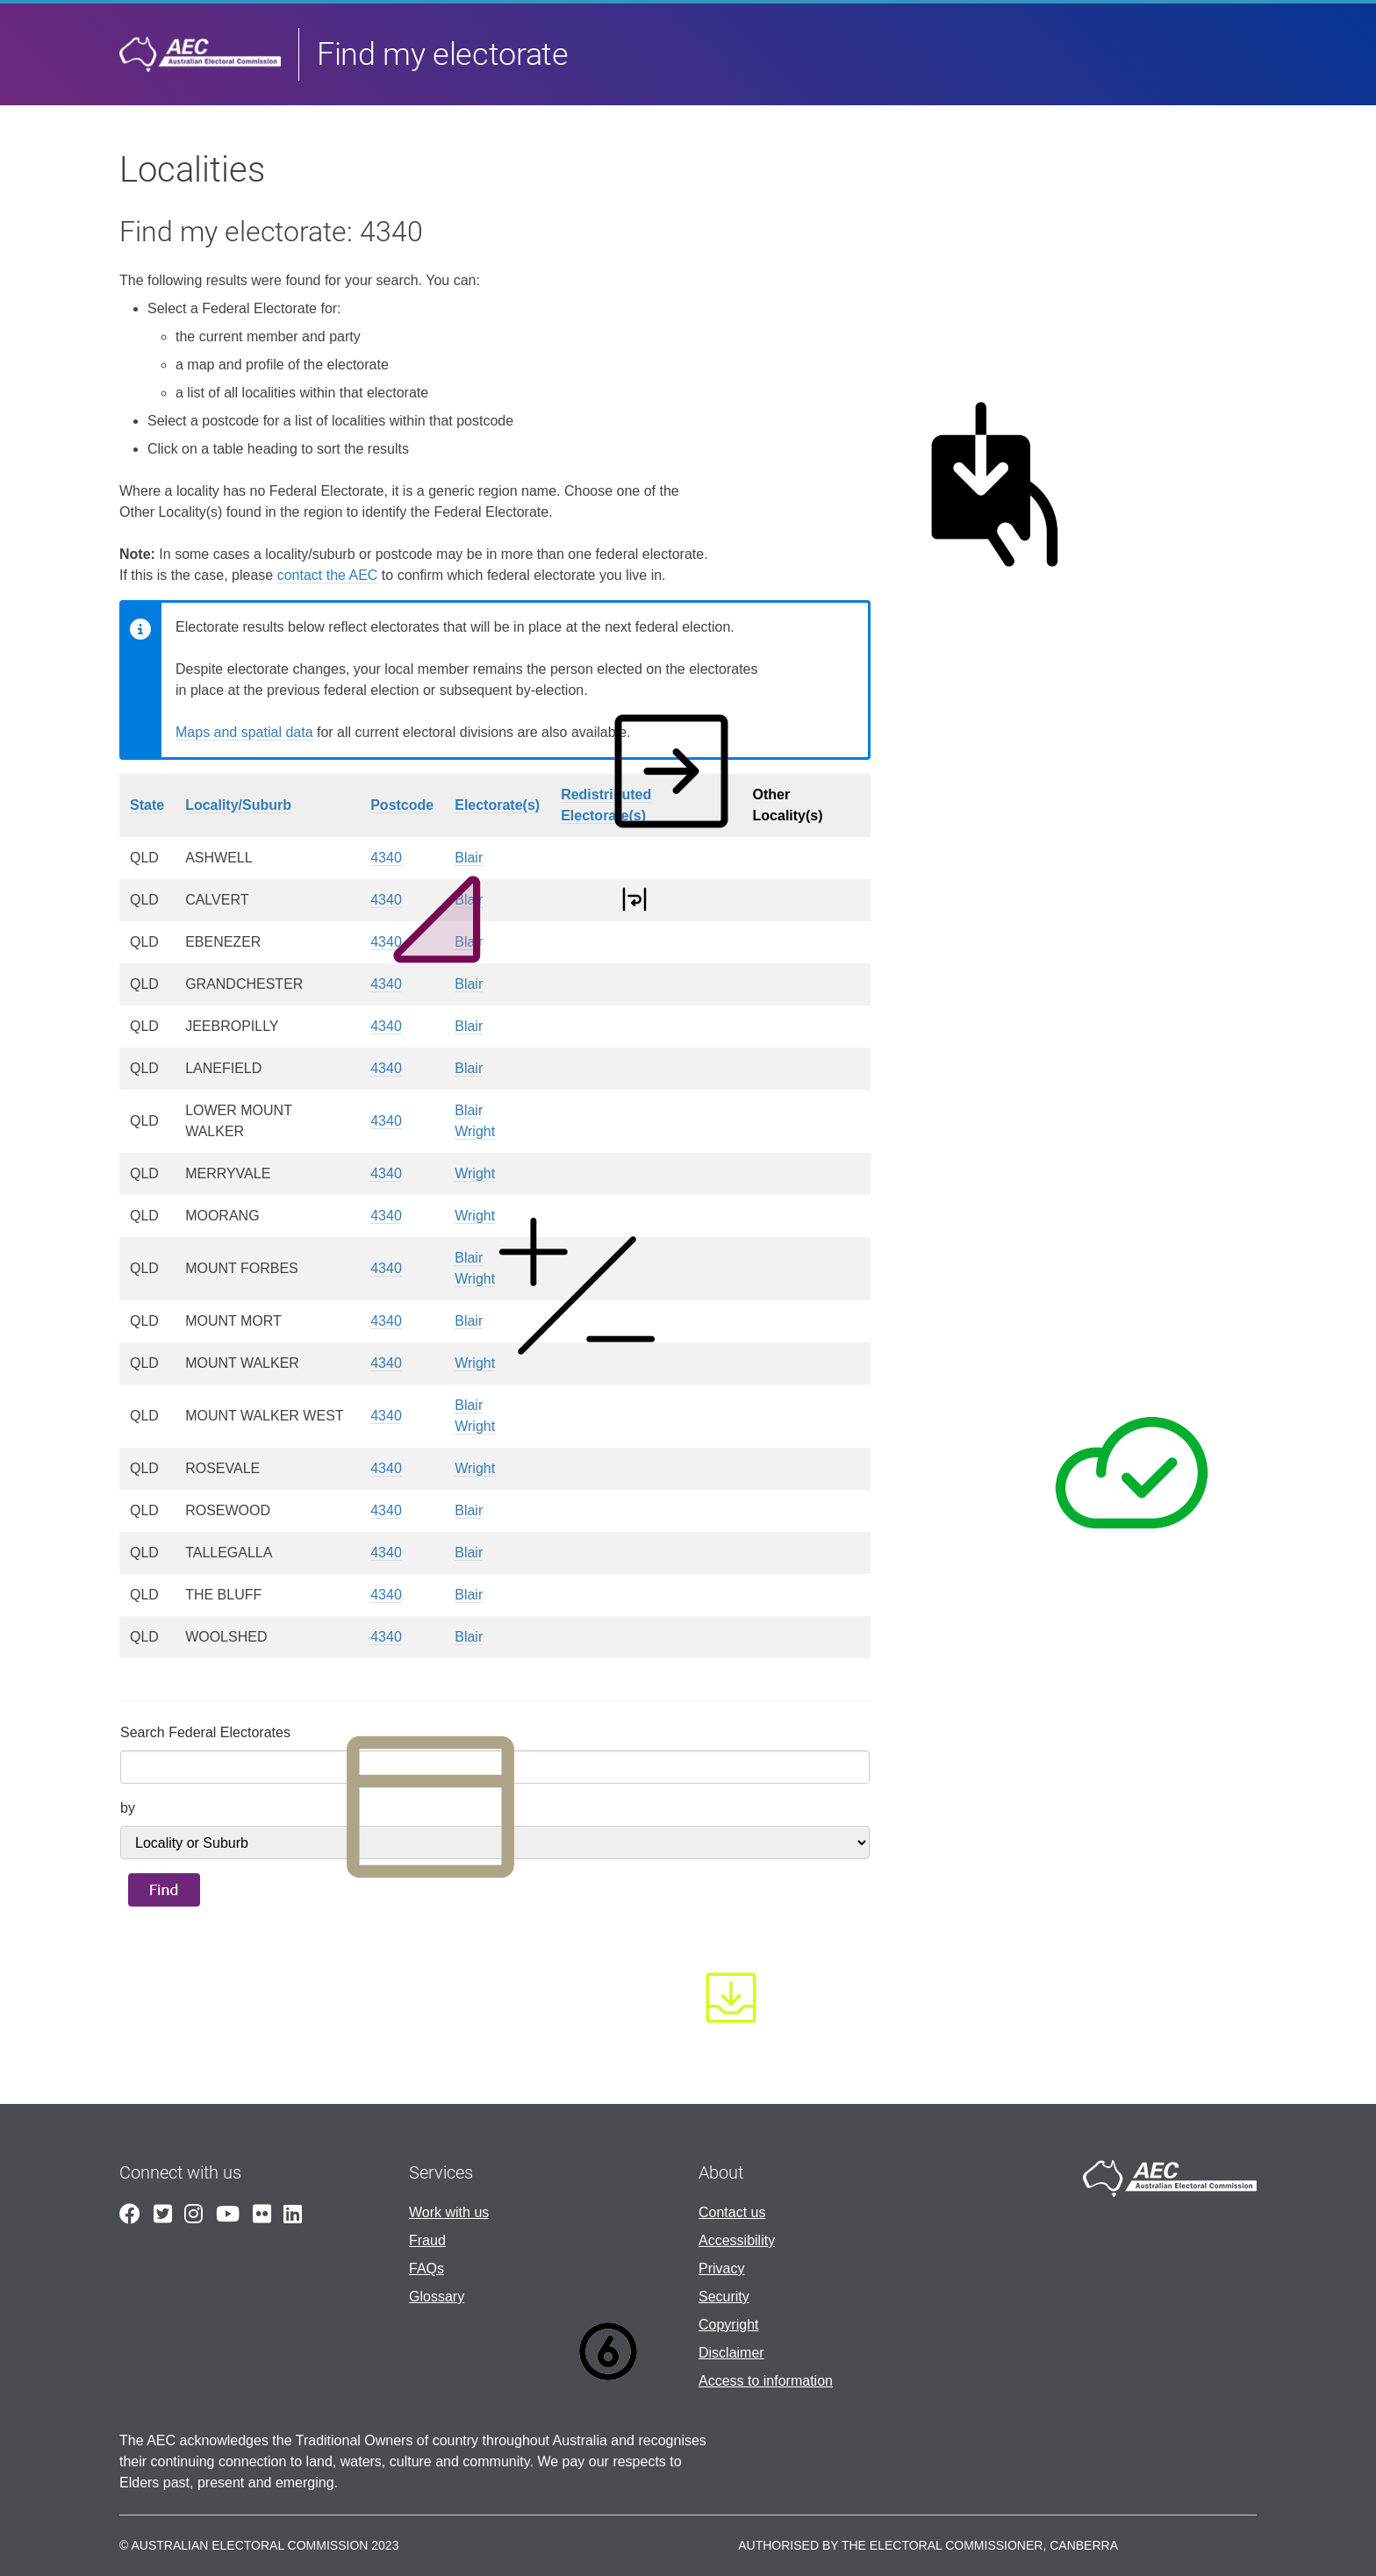 The height and width of the screenshot is (2576, 1376). Describe the element at coordinates (608, 2351) in the screenshot. I see `indicates step six in a numbered sequence` at that location.